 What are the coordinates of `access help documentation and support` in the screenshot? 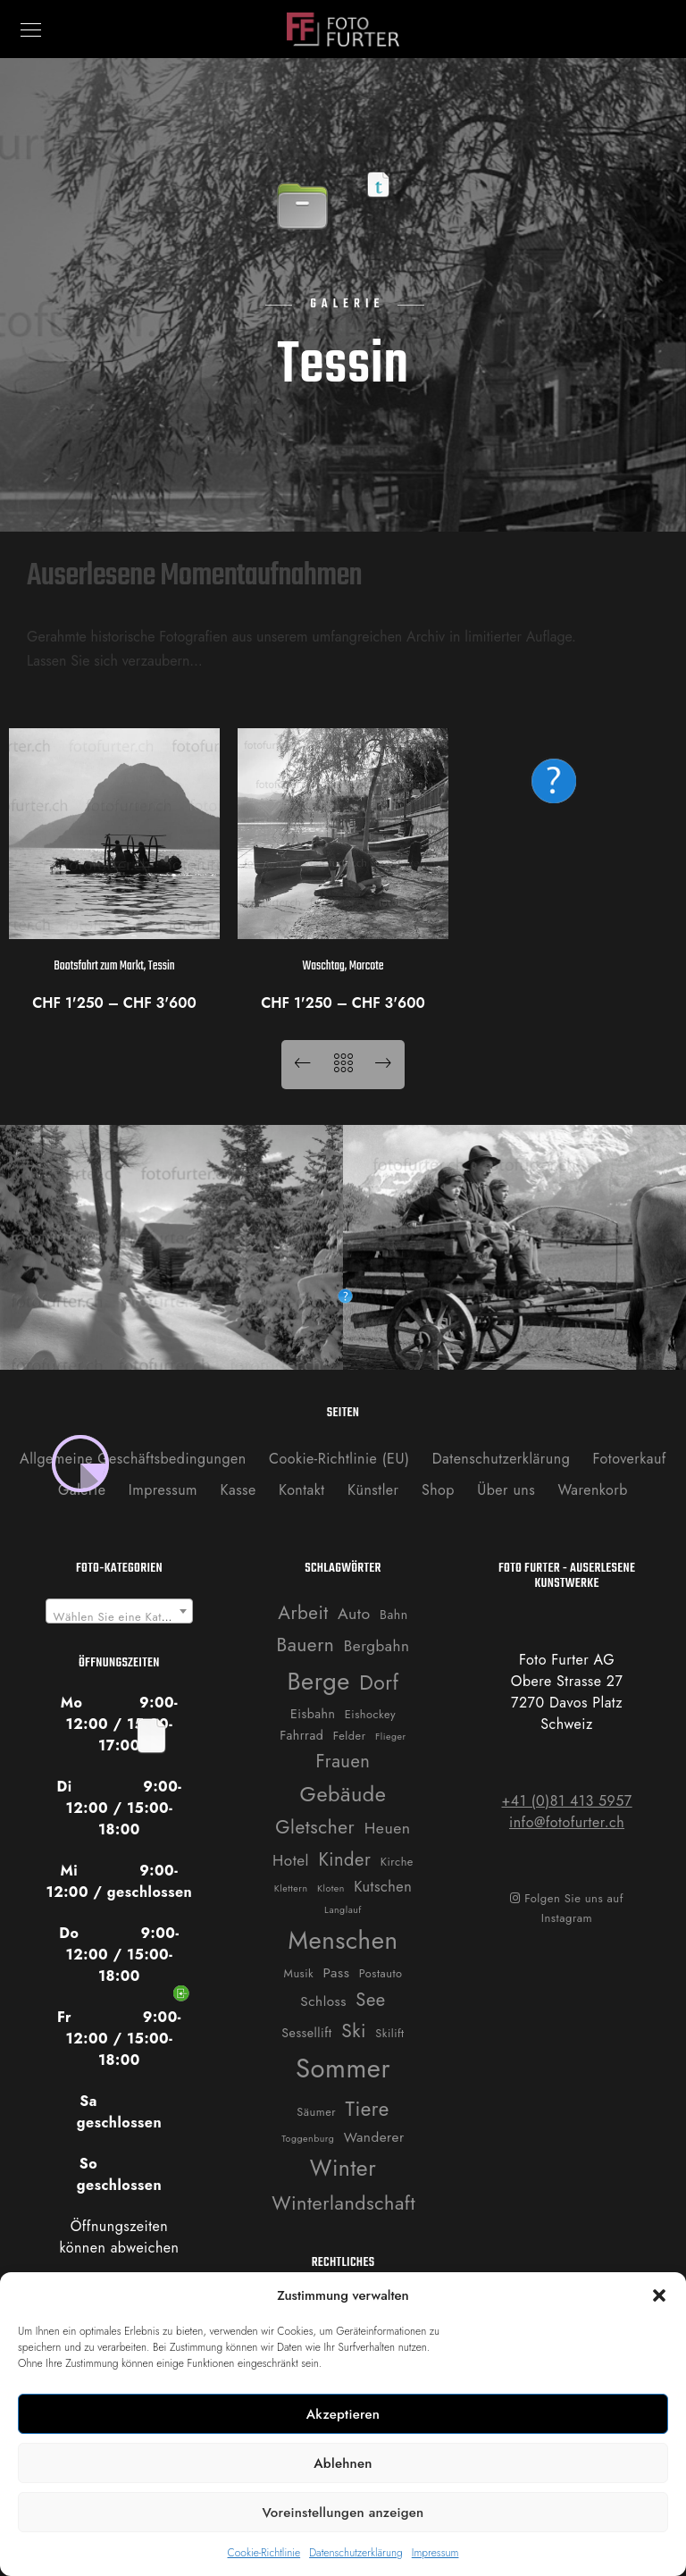 It's located at (345, 1296).